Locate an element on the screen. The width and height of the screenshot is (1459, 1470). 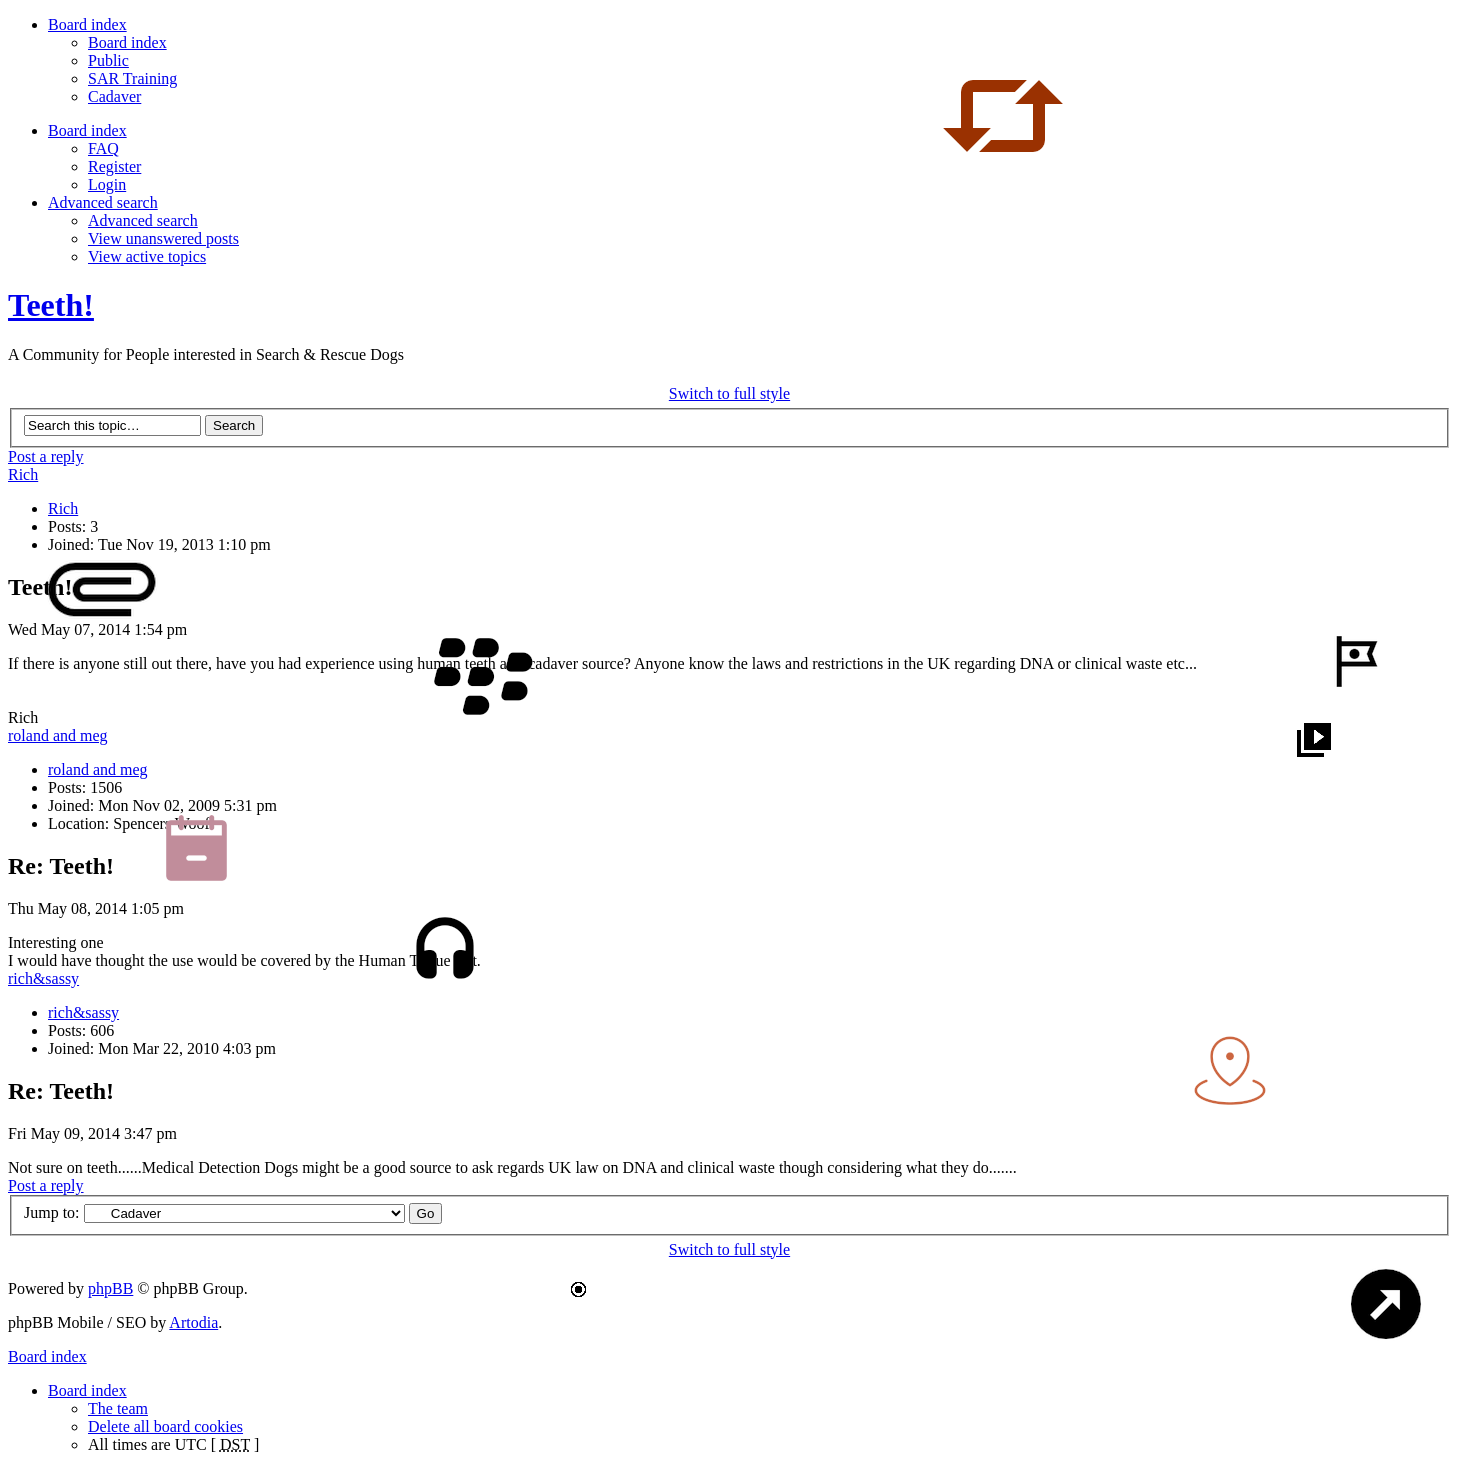
start a guided tour or walkthrough is located at coordinates (1354, 661).